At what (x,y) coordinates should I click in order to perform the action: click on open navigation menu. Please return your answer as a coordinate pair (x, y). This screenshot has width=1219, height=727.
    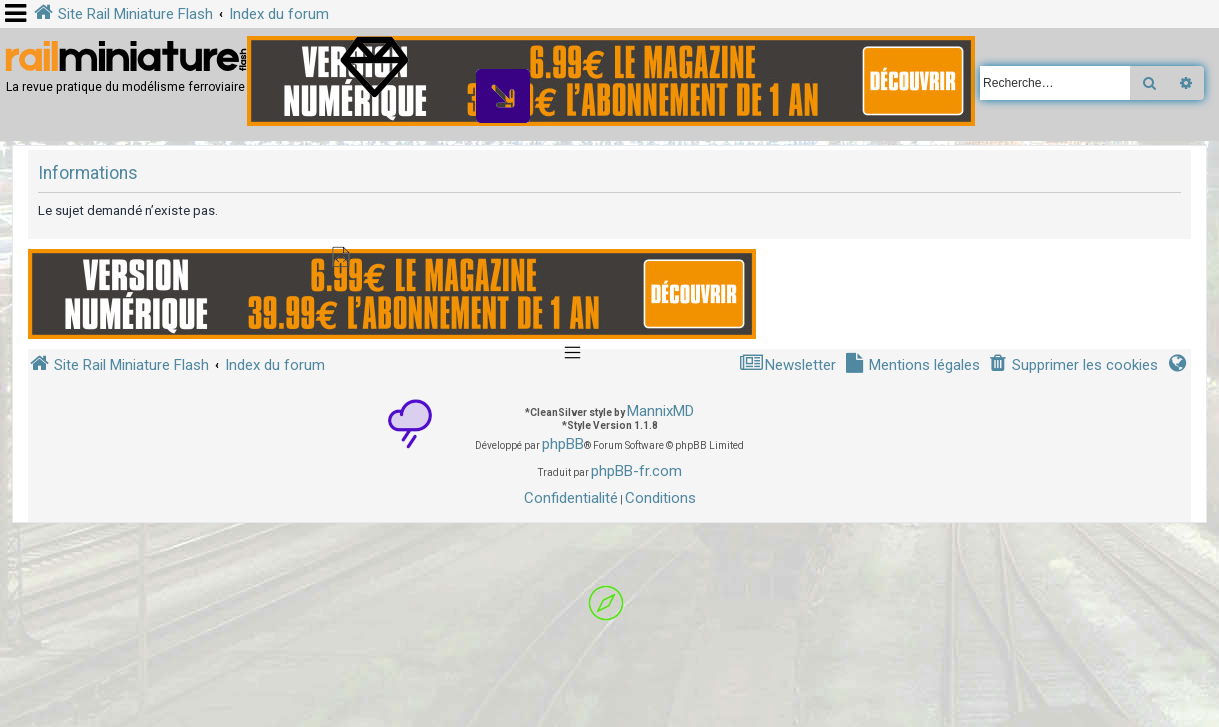
    Looking at the image, I should click on (572, 352).